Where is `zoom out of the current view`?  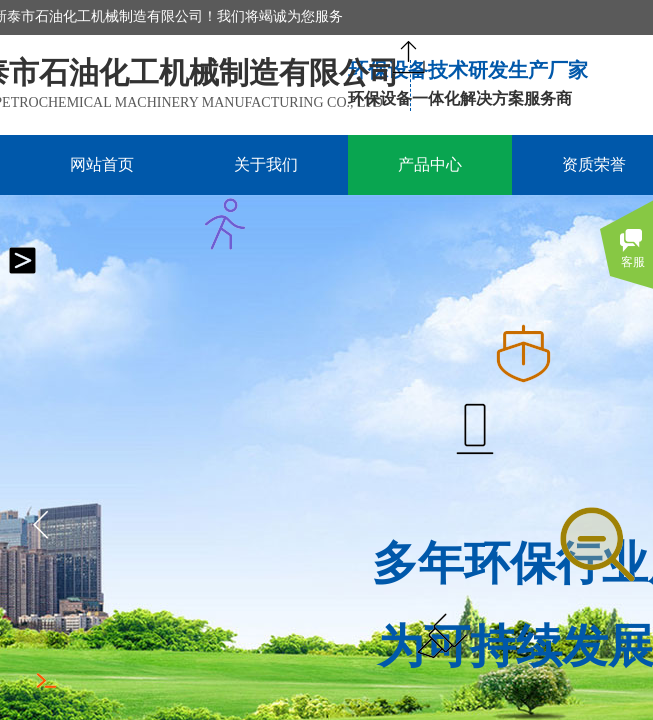
zoom out of the current view is located at coordinates (597, 544).